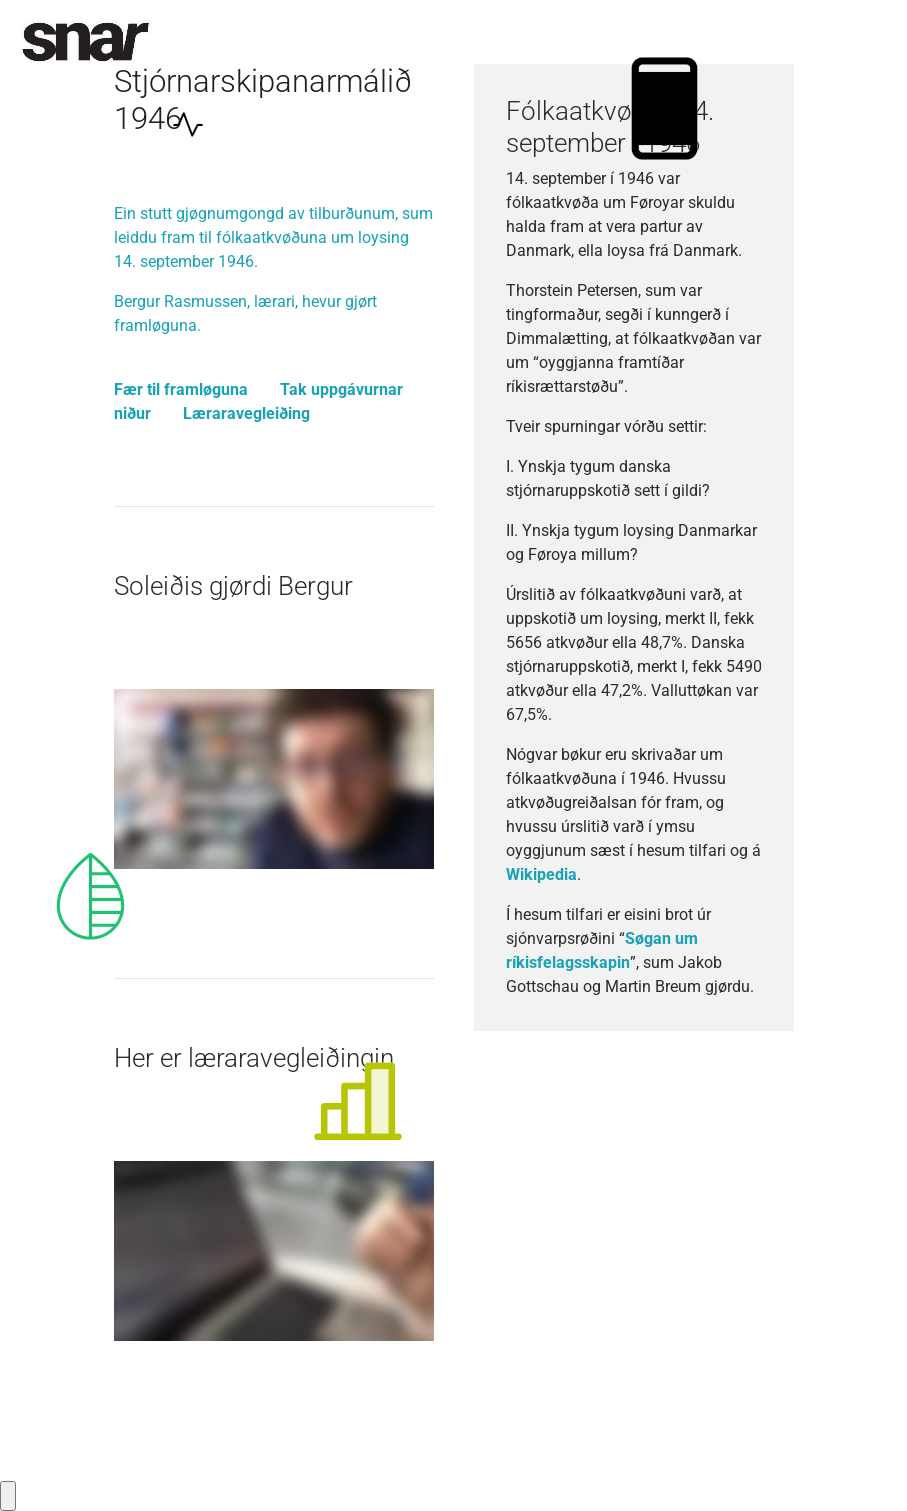  Describe the element at coordinates (664, 108) in the screenshot. I see `view mobile device settings` at that location.